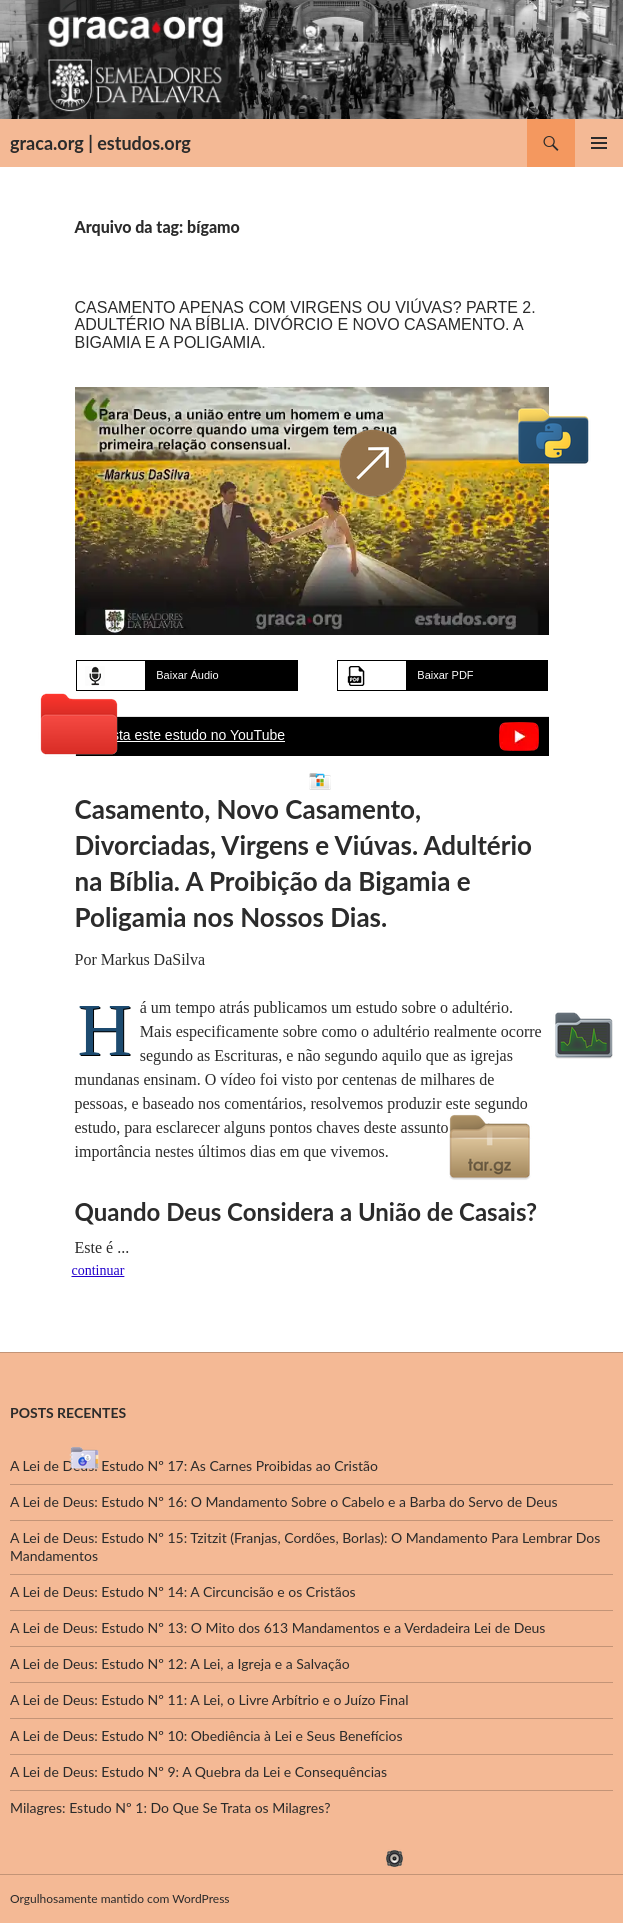 This screenshot has height=1923, width=623. Describe the element at coordinates (84, 1458) in the screenshot. I see `open microsoft contacts folder` at that location.